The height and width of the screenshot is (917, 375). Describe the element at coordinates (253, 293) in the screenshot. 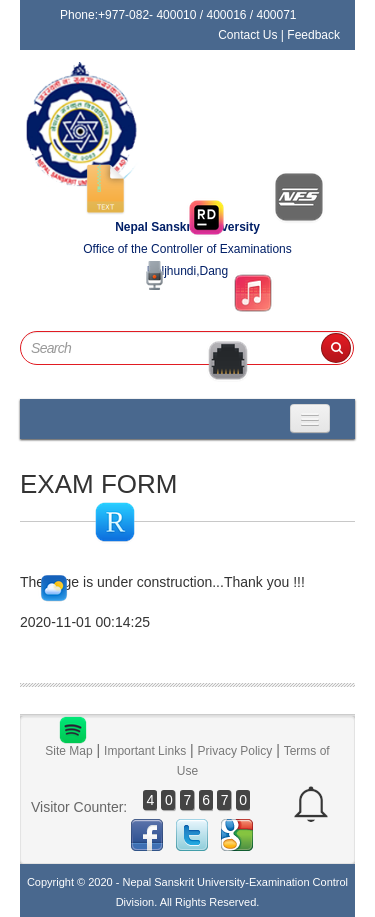

I see `open the gnome music app` at that location.